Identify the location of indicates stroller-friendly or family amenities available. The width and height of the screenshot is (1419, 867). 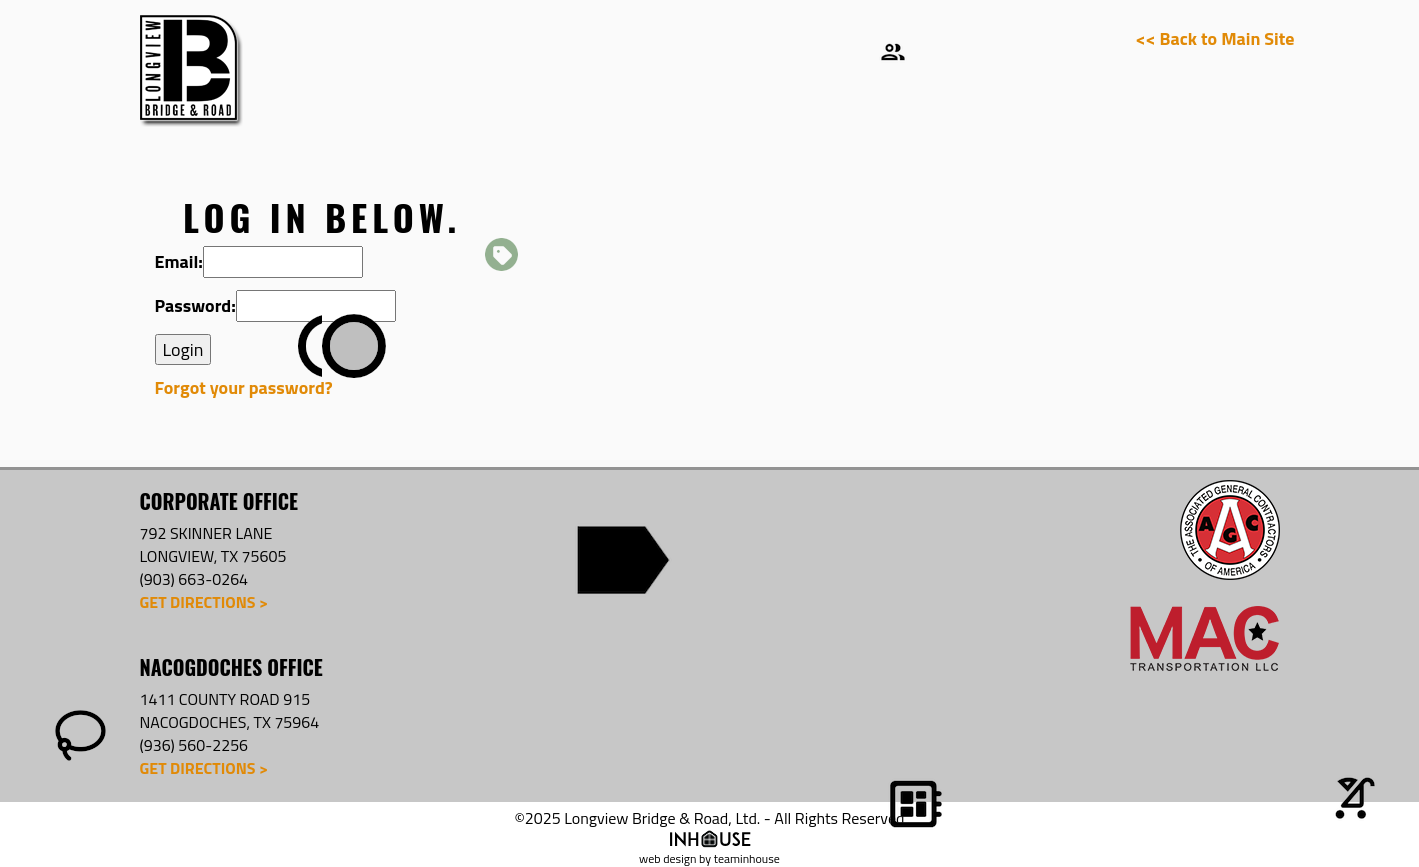
(1353, 797).